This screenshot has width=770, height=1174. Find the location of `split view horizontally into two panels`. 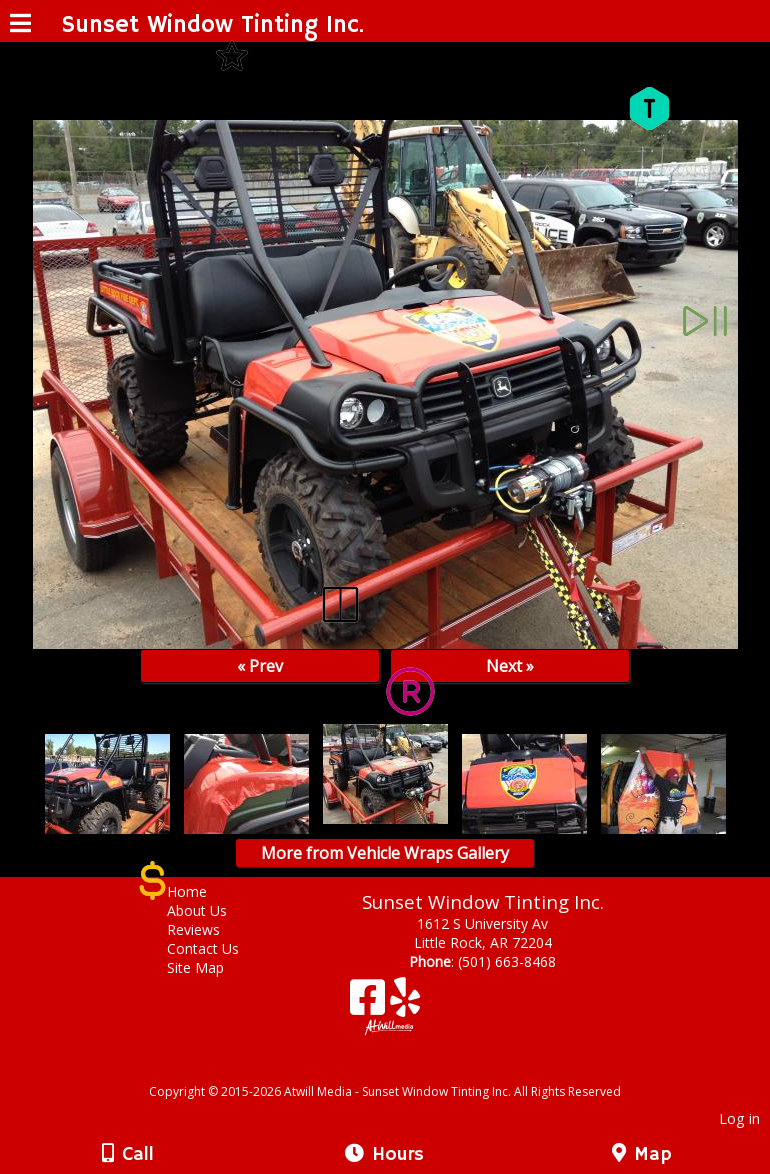

split view horizontally into two panels is located at coordinates (340, 604).